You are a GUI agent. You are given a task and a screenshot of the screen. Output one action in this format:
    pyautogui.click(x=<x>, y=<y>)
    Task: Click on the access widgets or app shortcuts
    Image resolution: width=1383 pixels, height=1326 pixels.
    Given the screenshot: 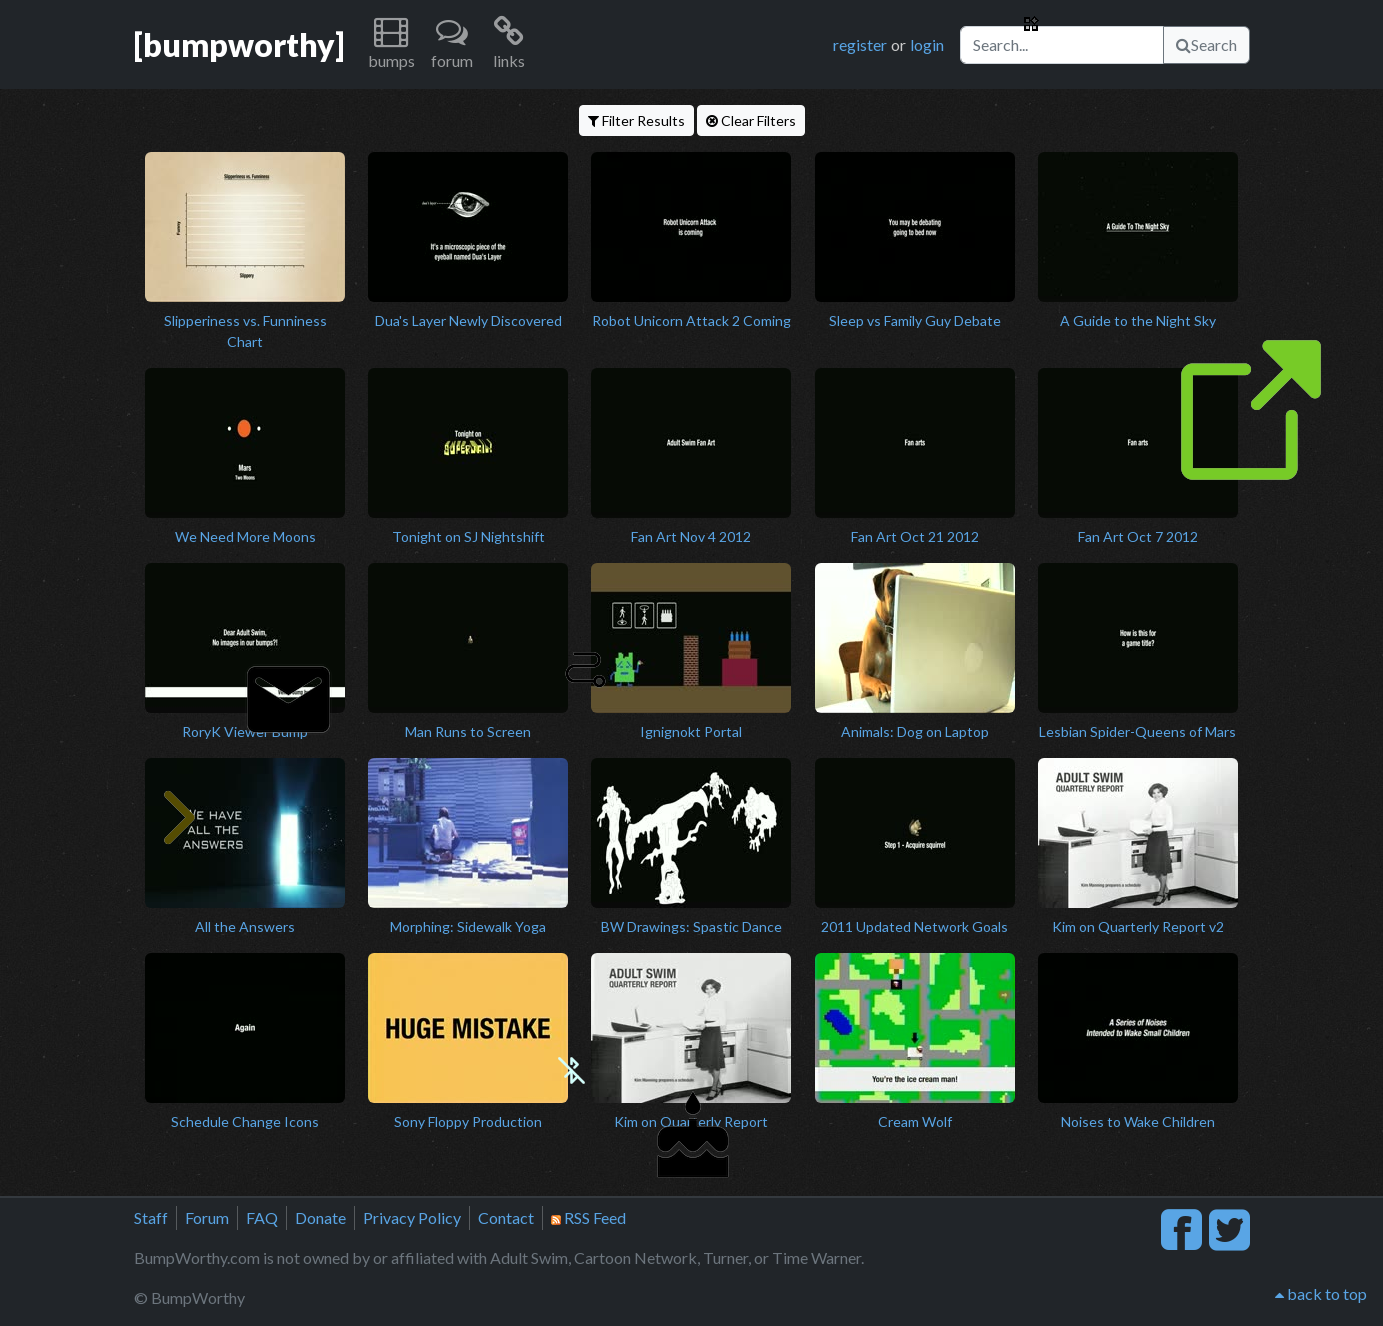 What is the action you would take?
    pyautogui.click(x=1031, y=24)
    